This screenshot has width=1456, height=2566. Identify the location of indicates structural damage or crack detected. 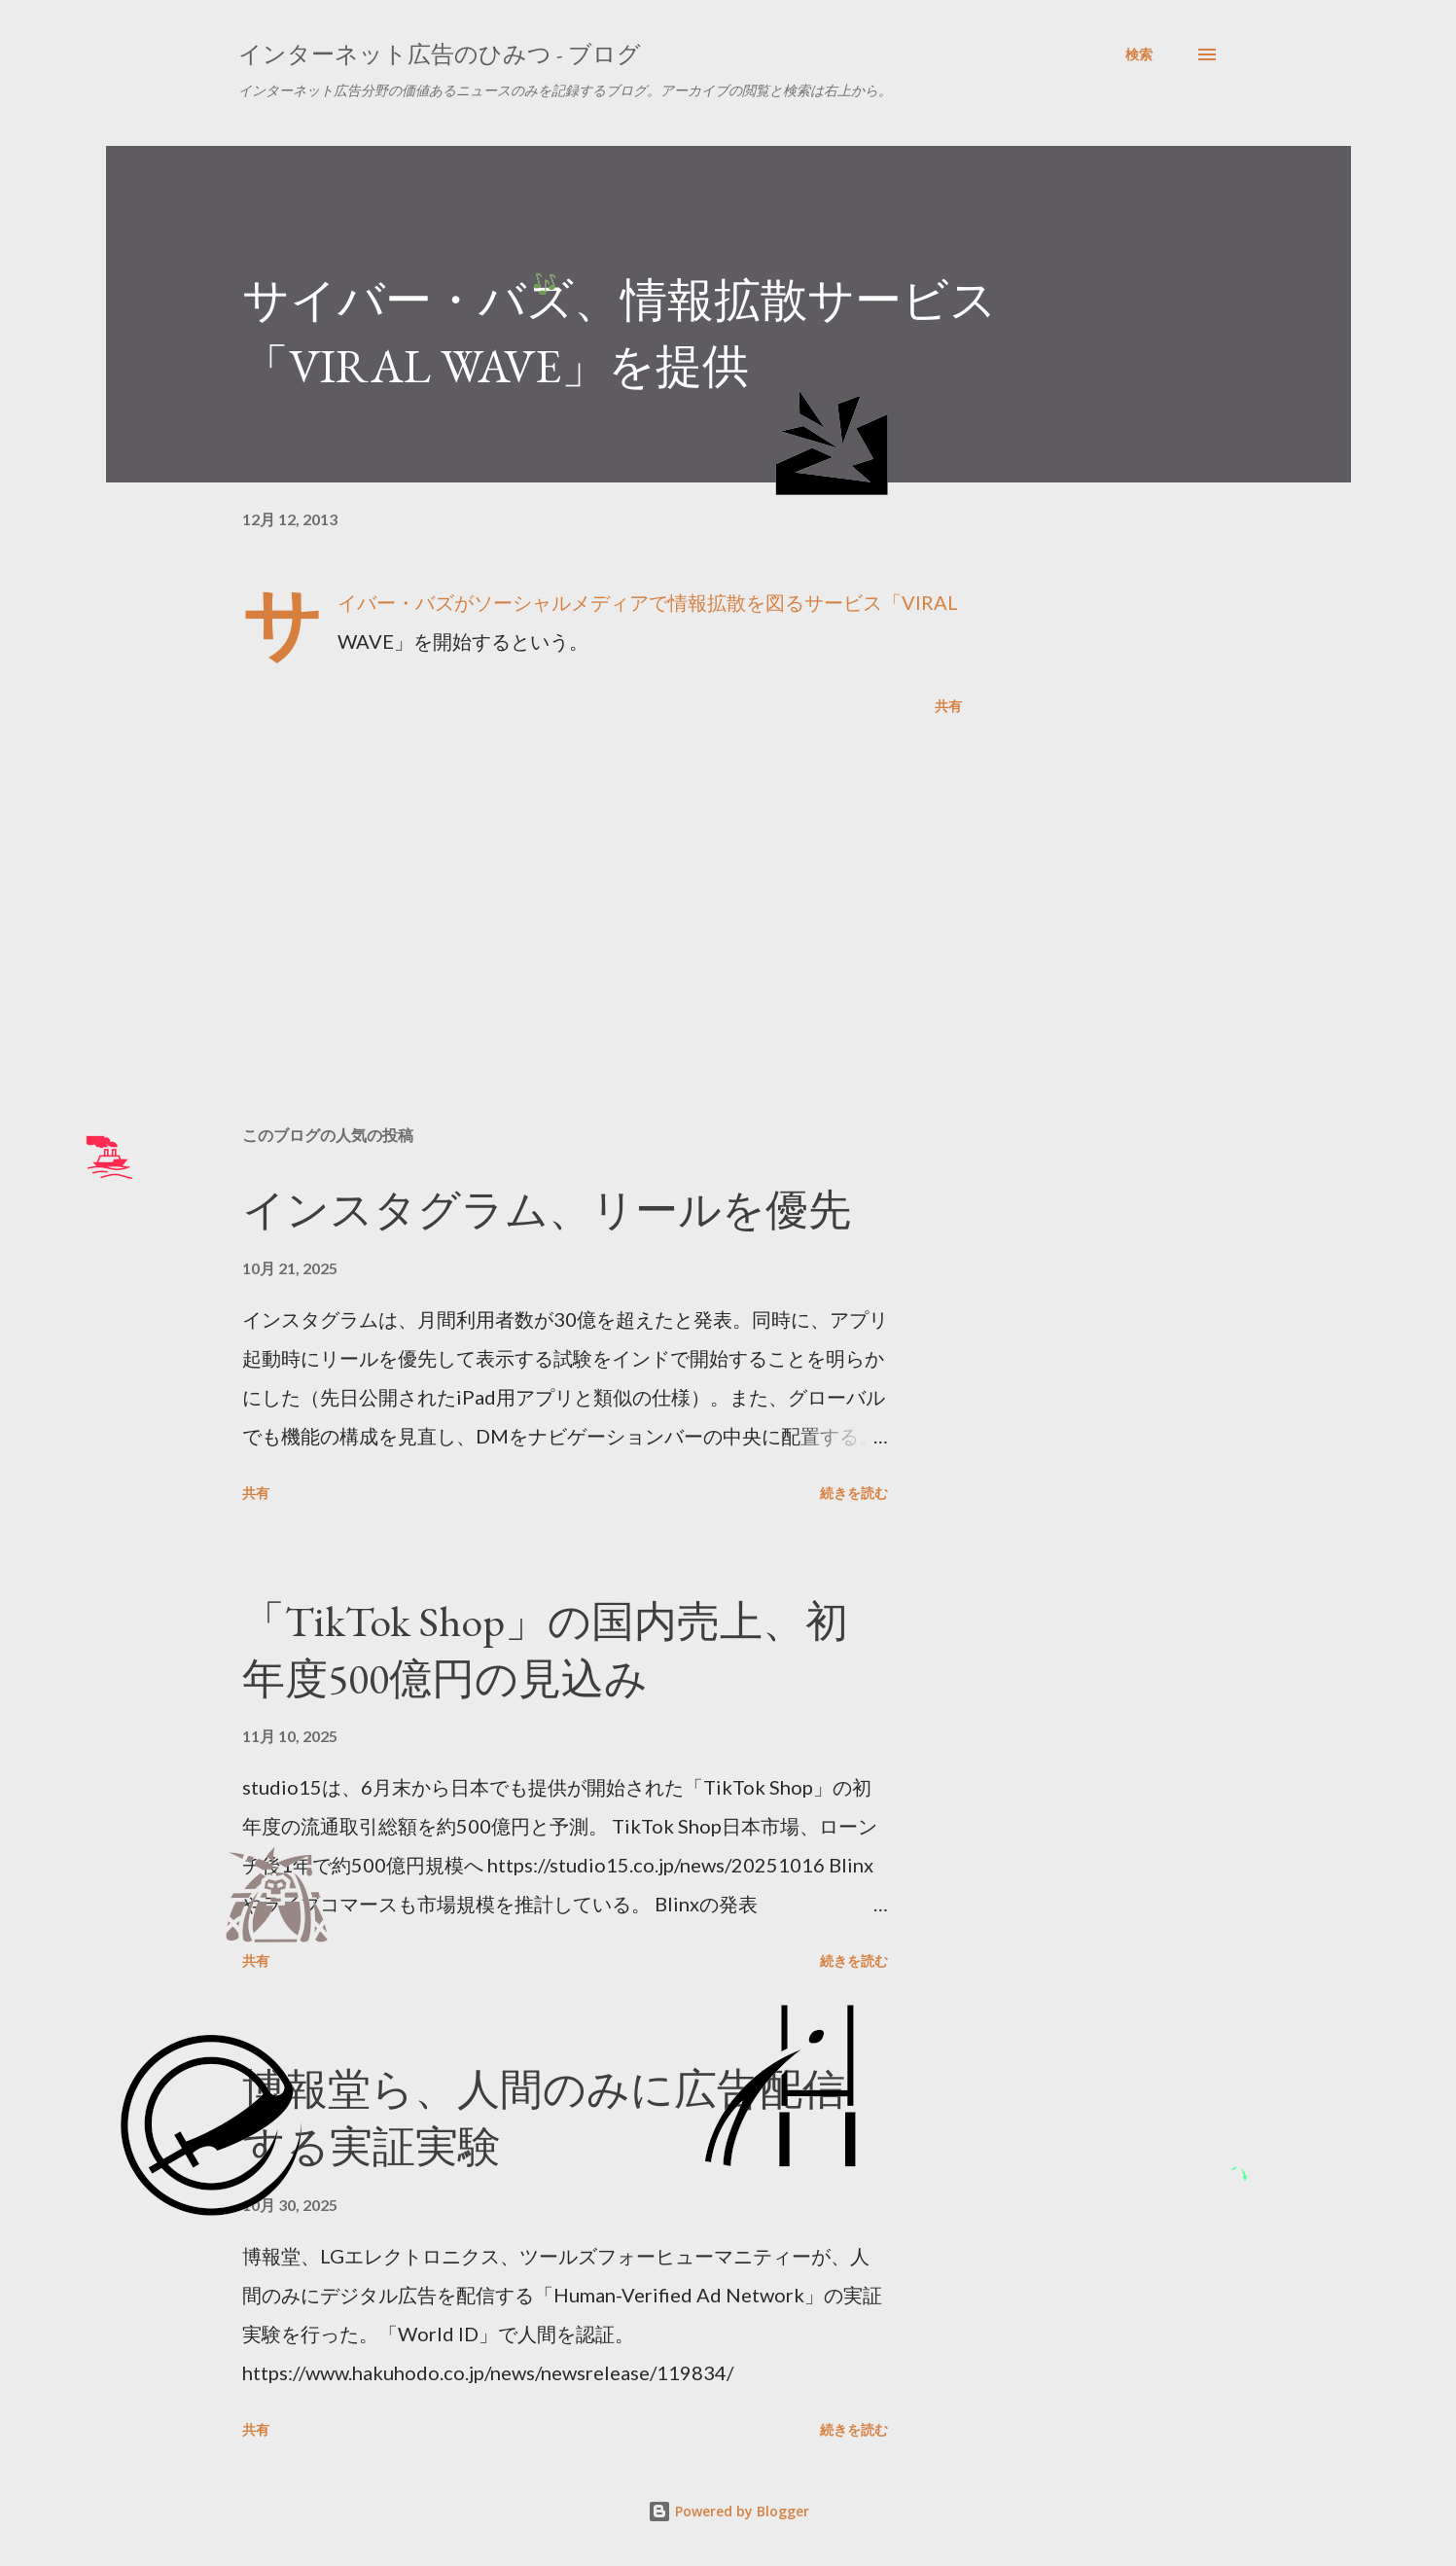
(832, 439).